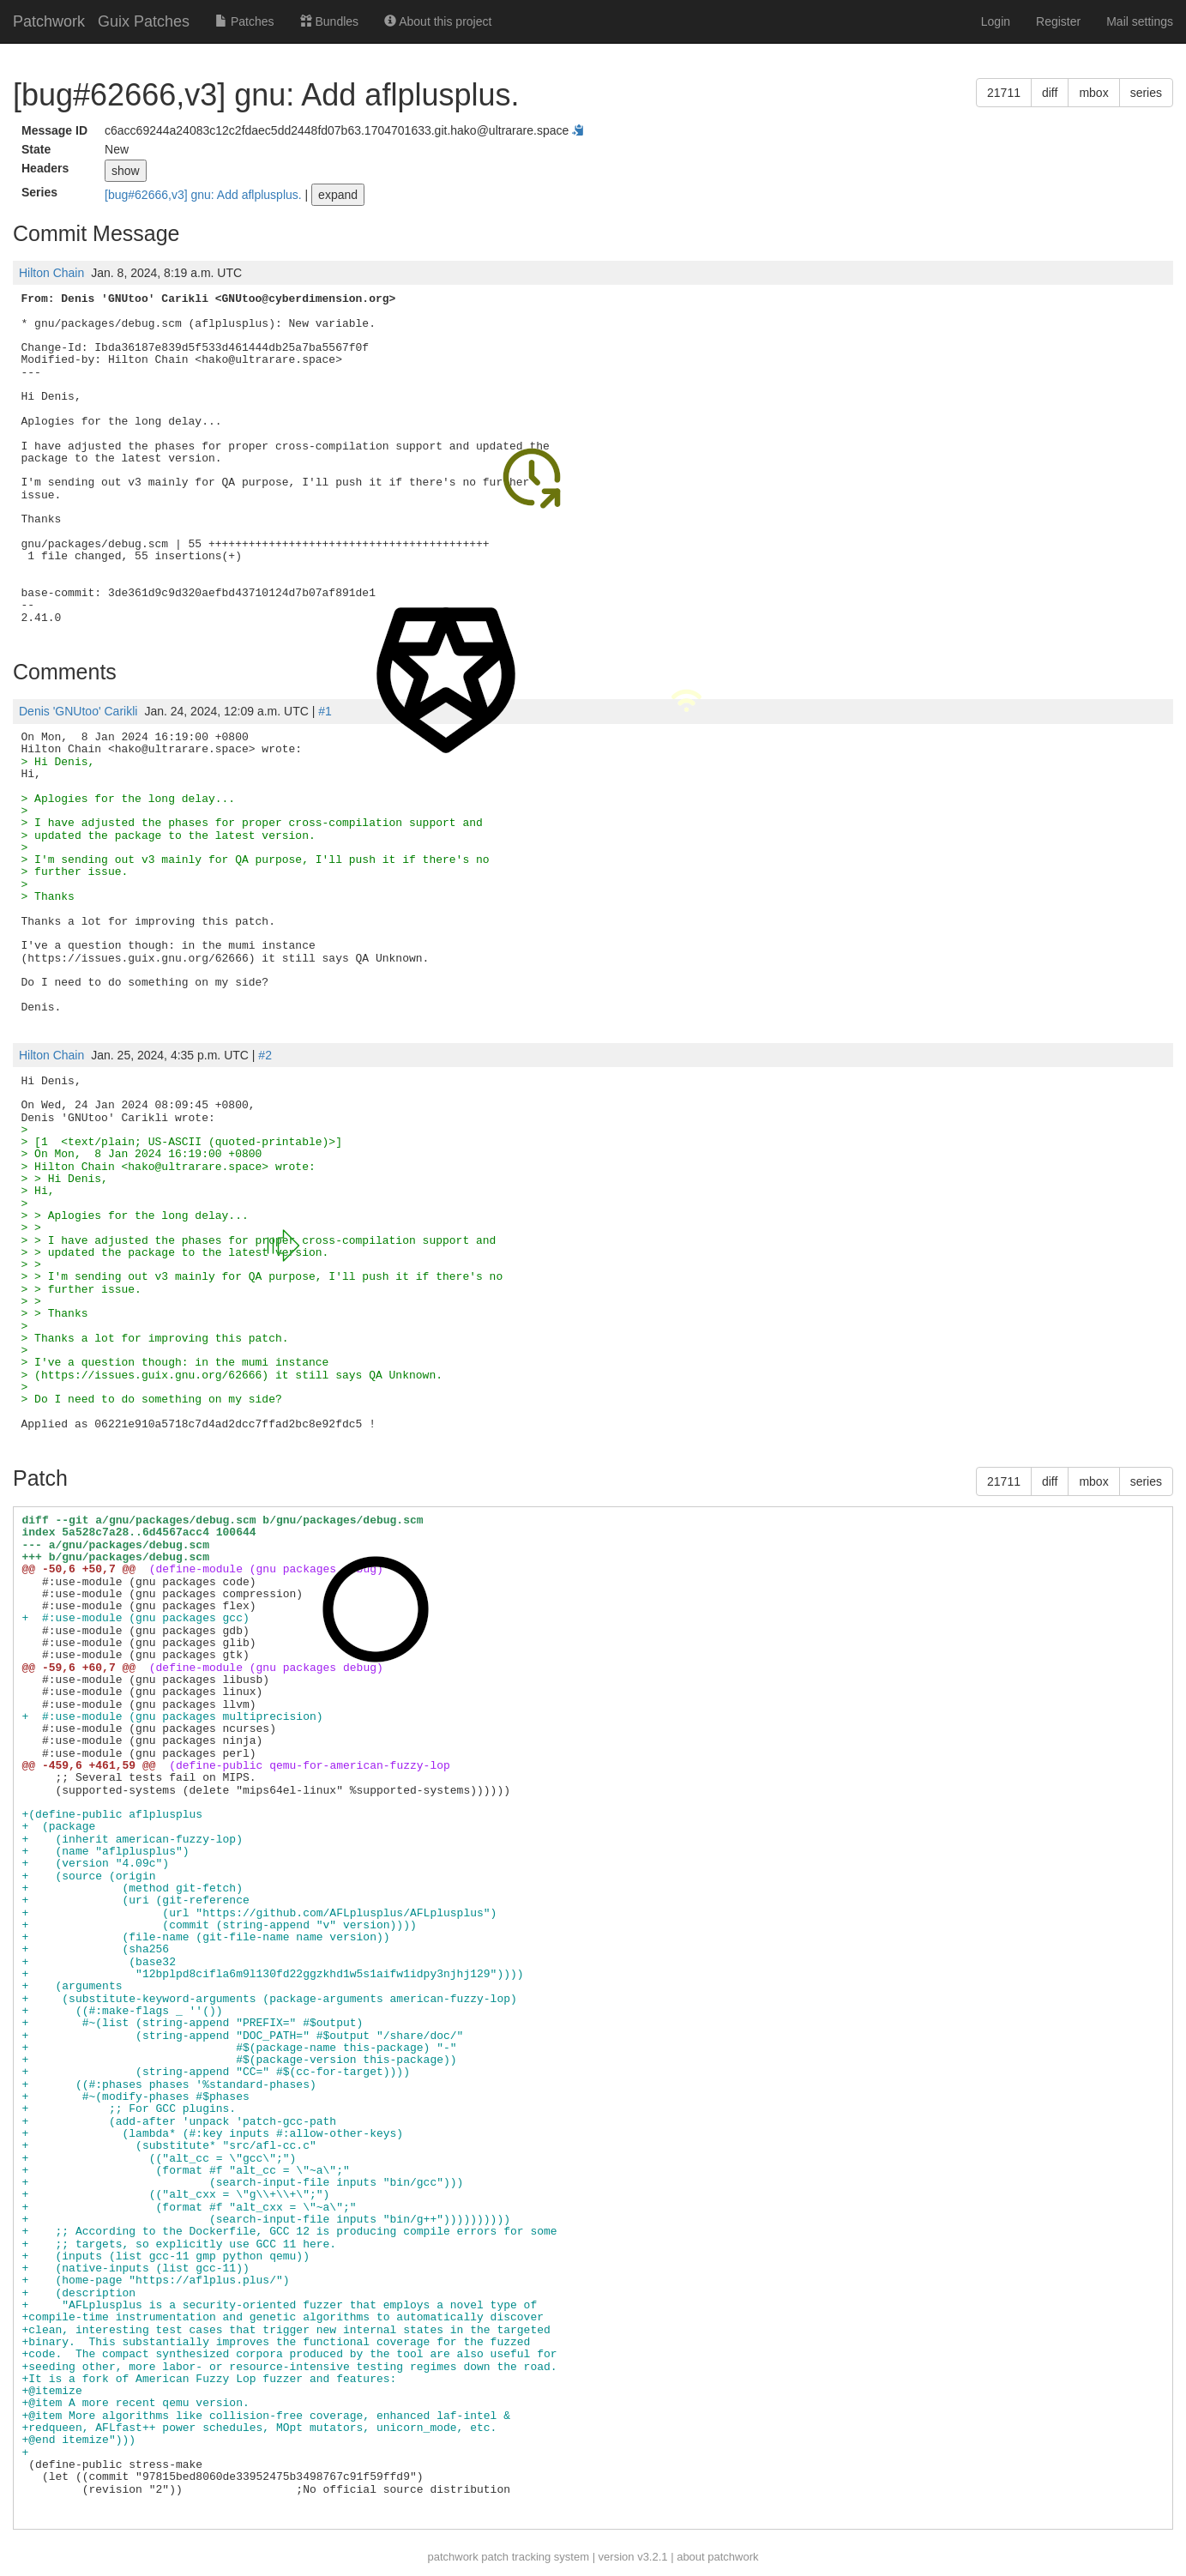 The width and height of the screenshot is (1186, 2576). Describe the element at coordinates (686, 696) in the screenshot. I see `indicates moderate wifi signal strength` at that location.